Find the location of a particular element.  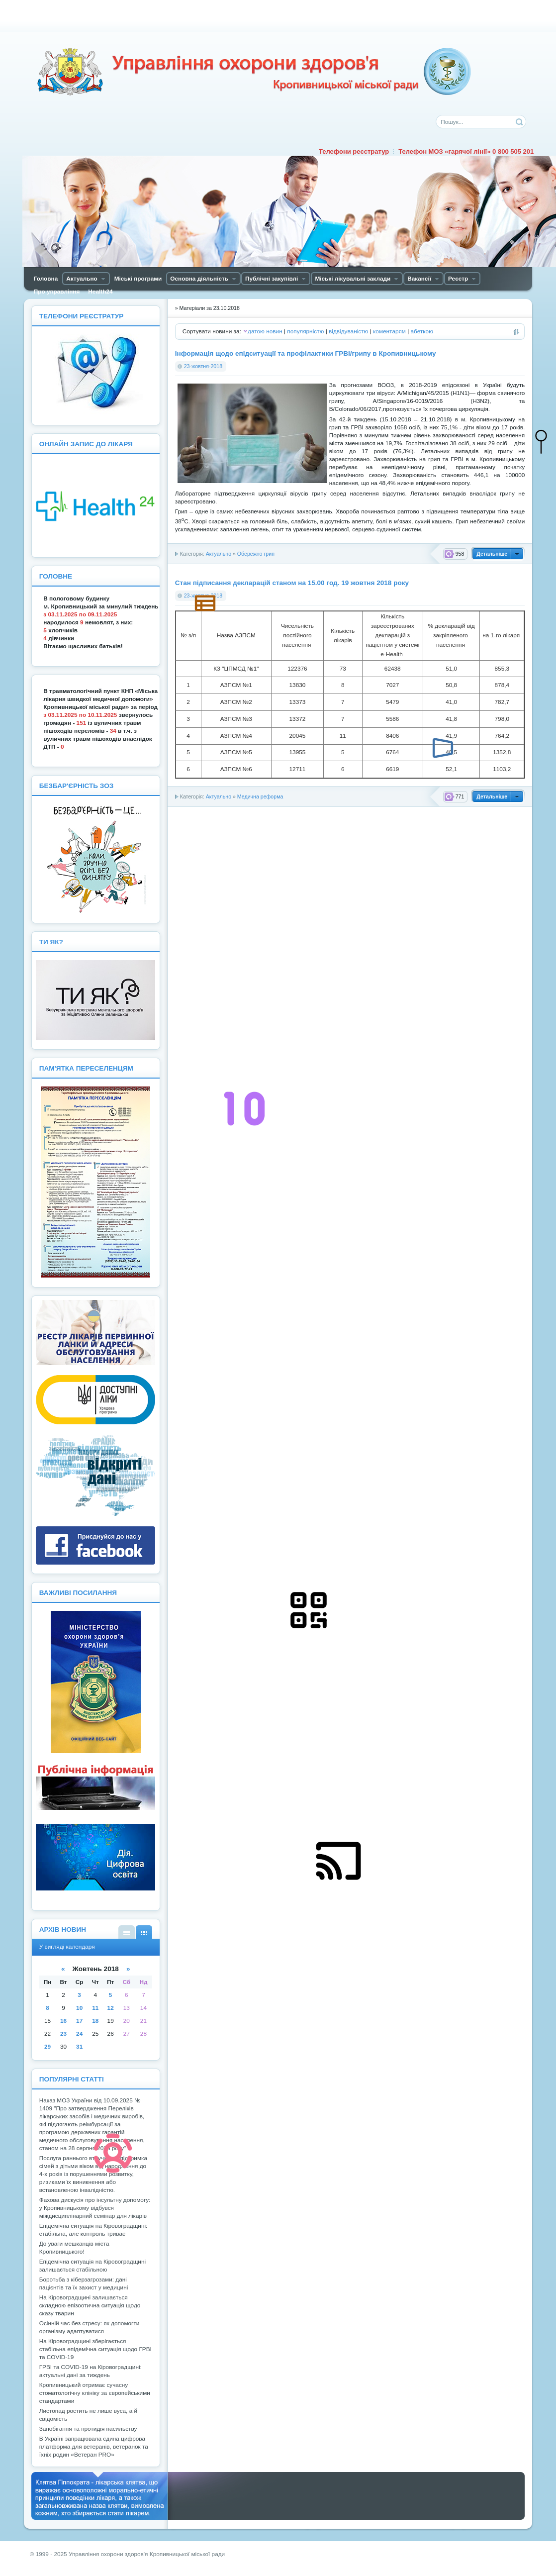

indicates item number 10 in a list or sequence is located at coordinates (241, 1108).